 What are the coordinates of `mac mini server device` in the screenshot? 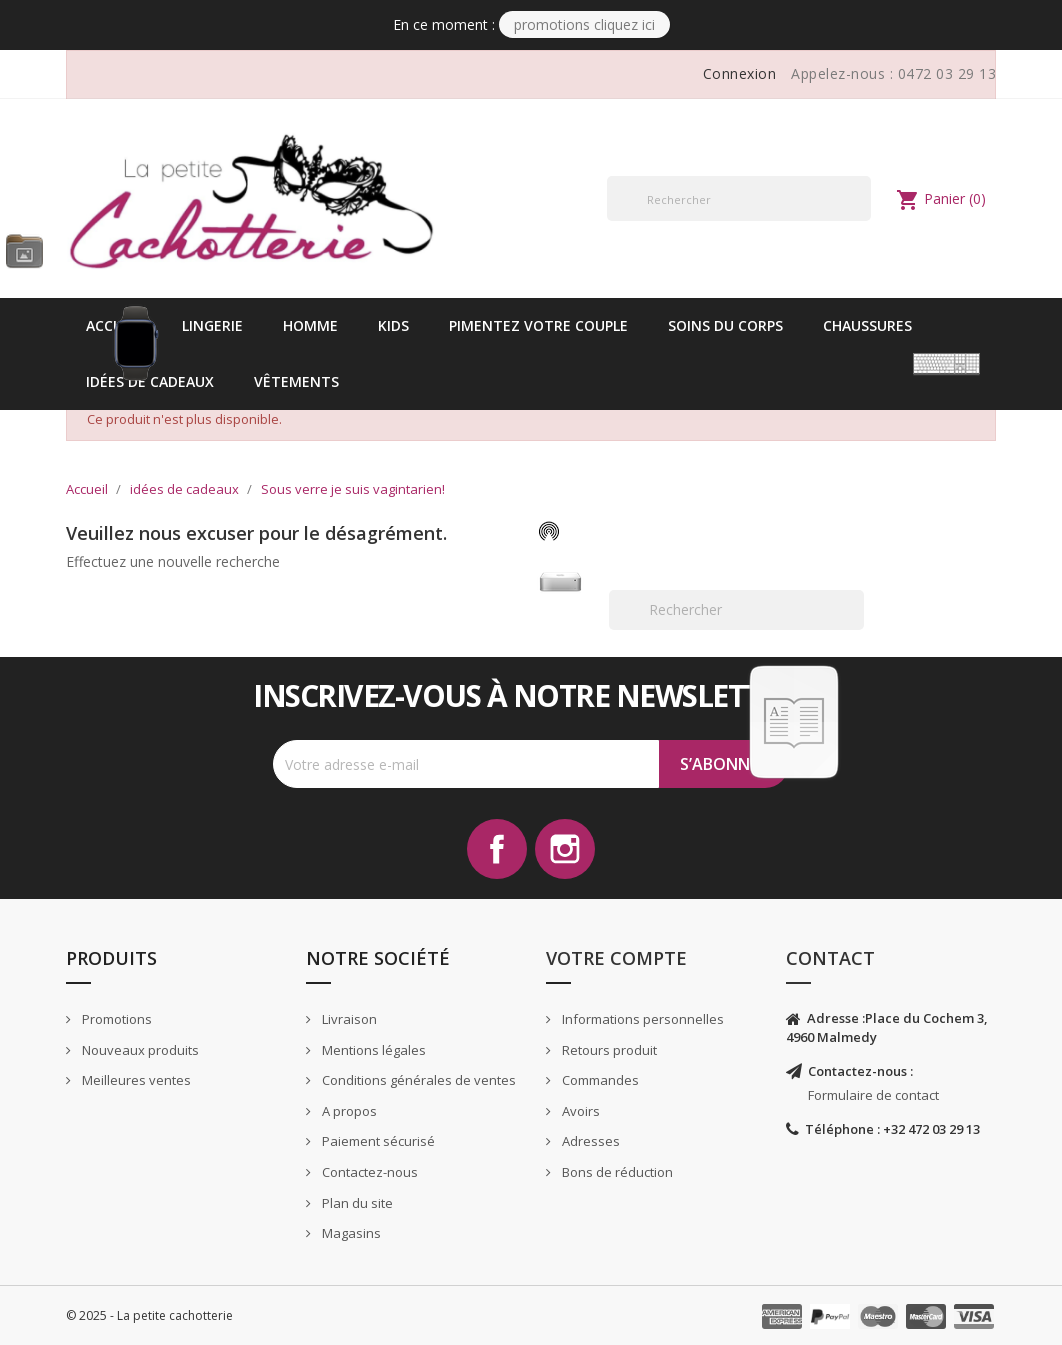 It's located at (560, 578).